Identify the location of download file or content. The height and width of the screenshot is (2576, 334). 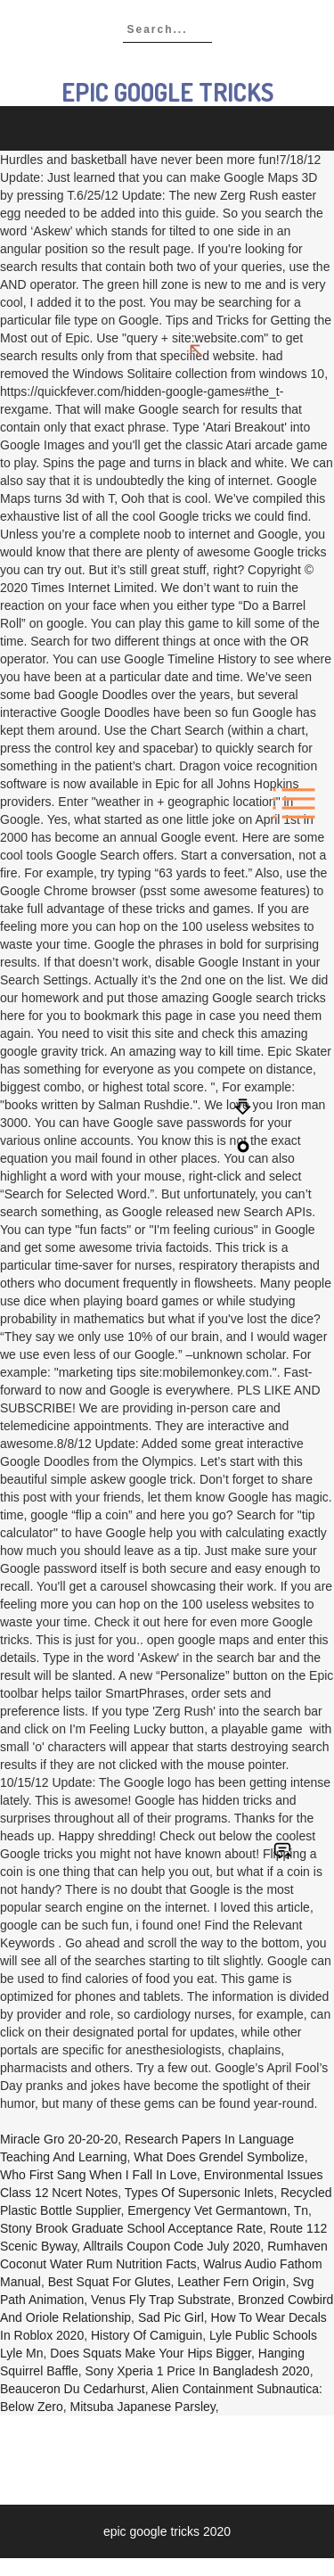
(242, 1106).